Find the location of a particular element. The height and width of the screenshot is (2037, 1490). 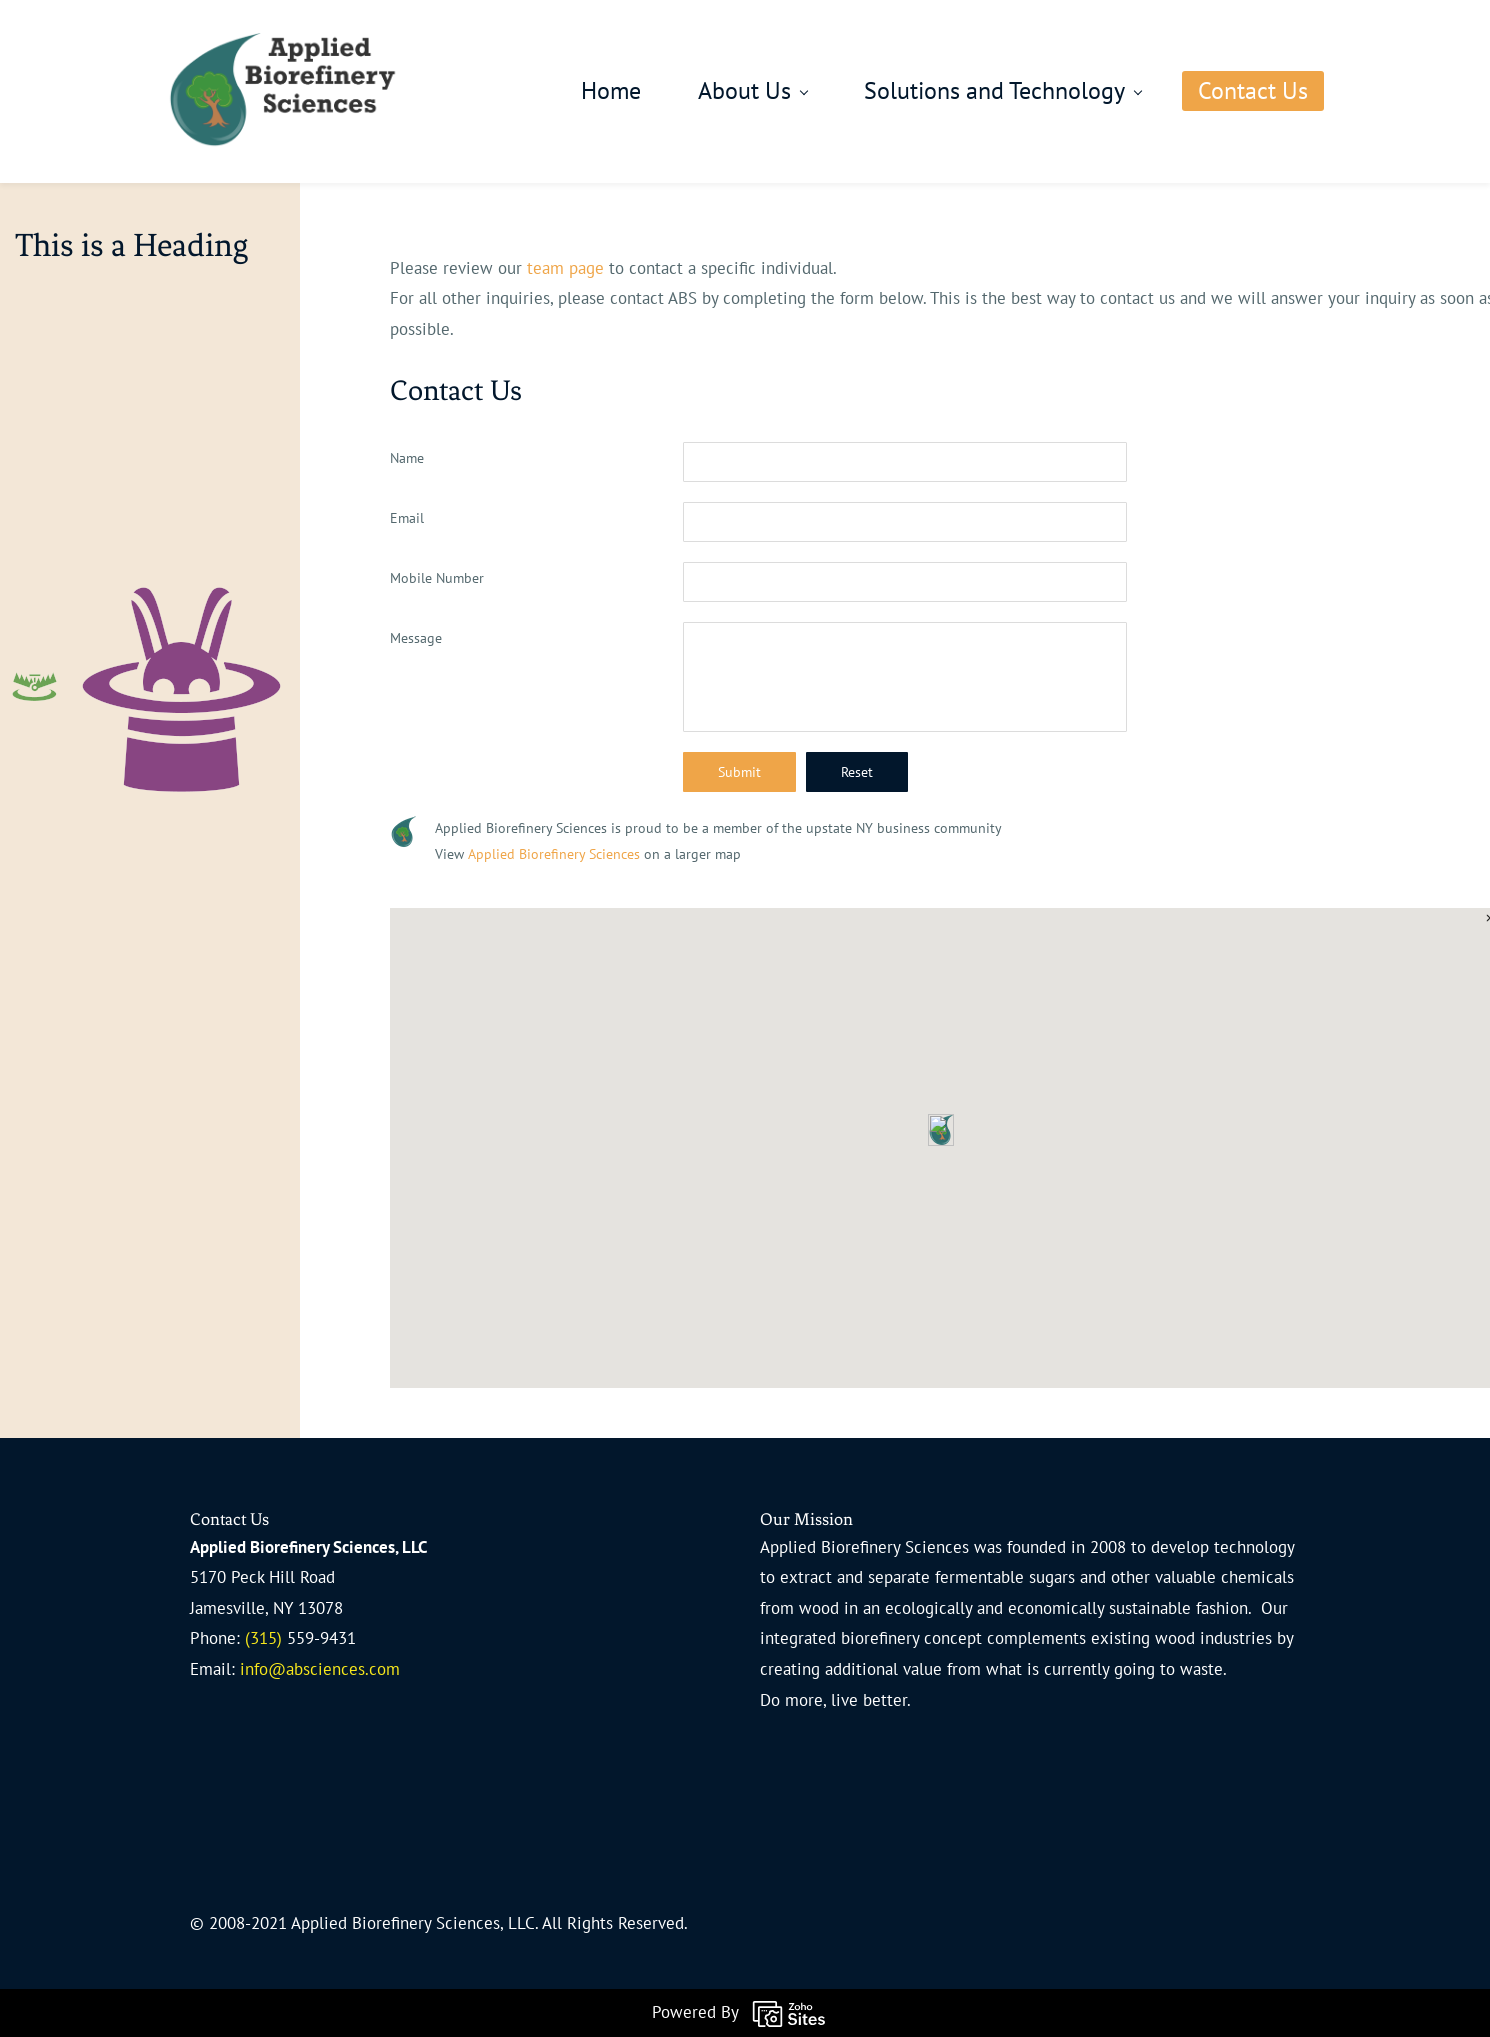

trap or hazard indicator in a game interface is located at coordinates (34, 681).